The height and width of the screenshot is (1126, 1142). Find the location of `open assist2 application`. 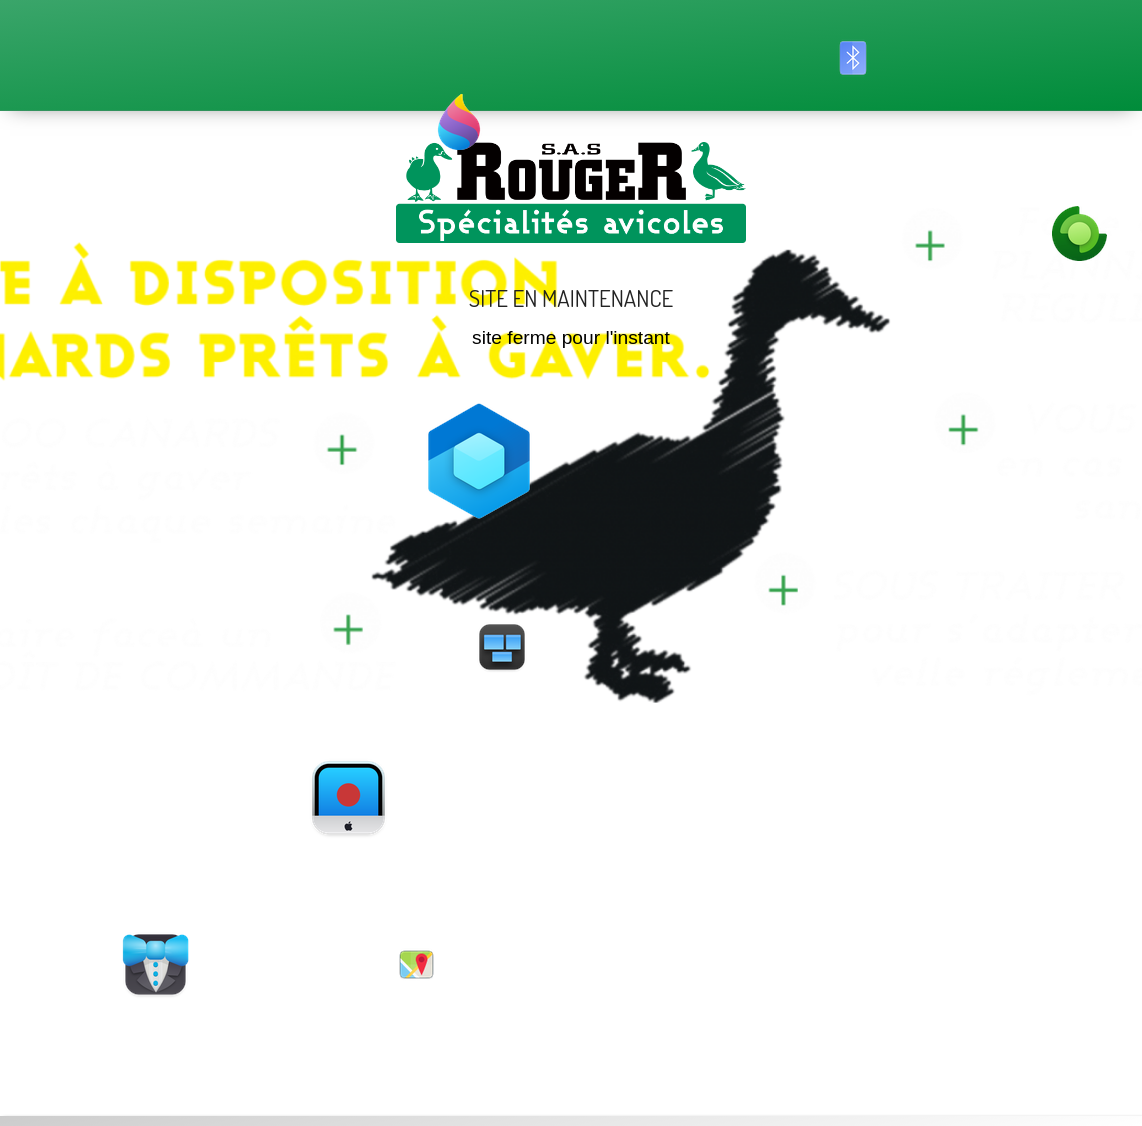

open assist2 application is located at coordinates (479, 461).